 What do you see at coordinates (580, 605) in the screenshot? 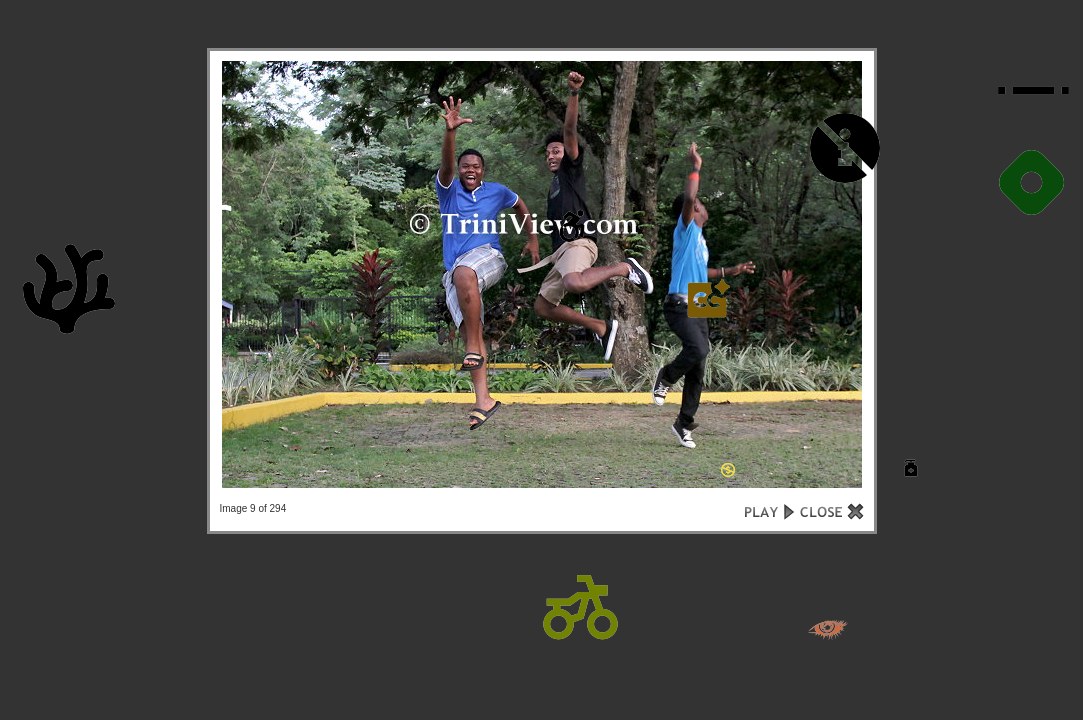
I see `select motorcycle as transportation mode` at bounding box center [580, 605].